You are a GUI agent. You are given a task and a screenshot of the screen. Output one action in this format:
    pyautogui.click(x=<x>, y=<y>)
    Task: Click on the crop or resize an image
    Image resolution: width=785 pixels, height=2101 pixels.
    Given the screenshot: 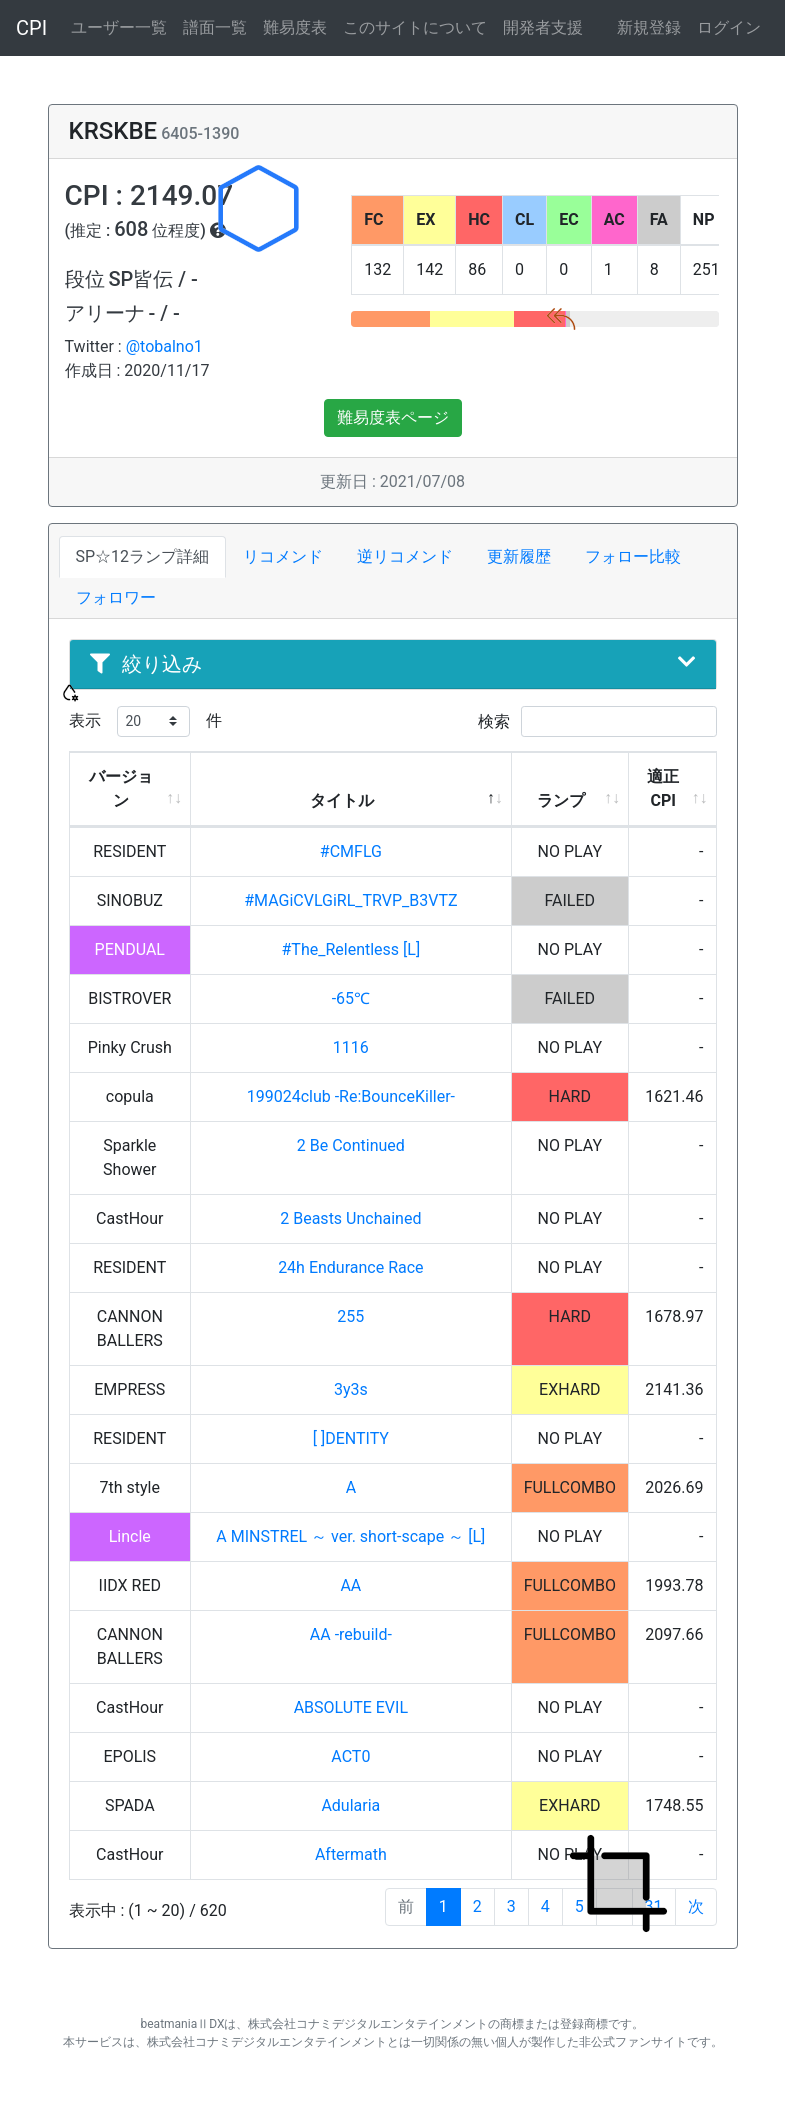 What is the action you would take?
    pyautogui.click(x=618, y=1883)
    